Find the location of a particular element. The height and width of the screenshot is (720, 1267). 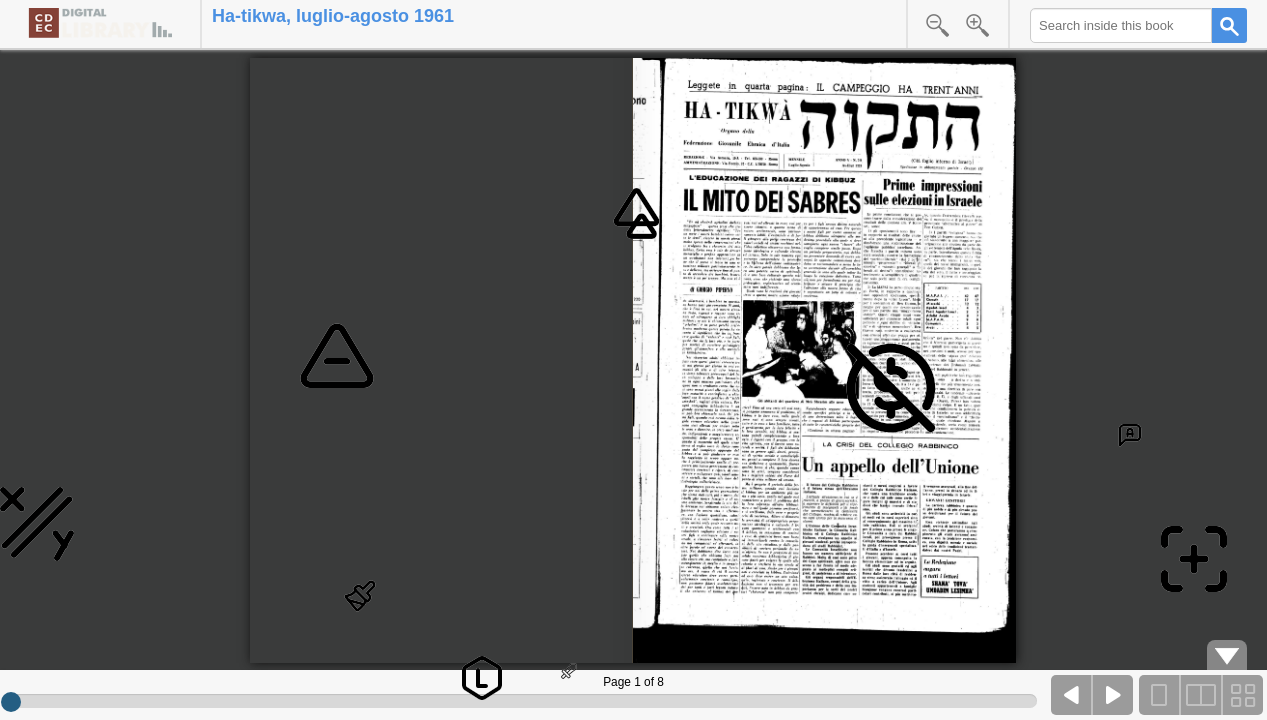

customize appearance or theme settings is located at coordinates (360, 596).